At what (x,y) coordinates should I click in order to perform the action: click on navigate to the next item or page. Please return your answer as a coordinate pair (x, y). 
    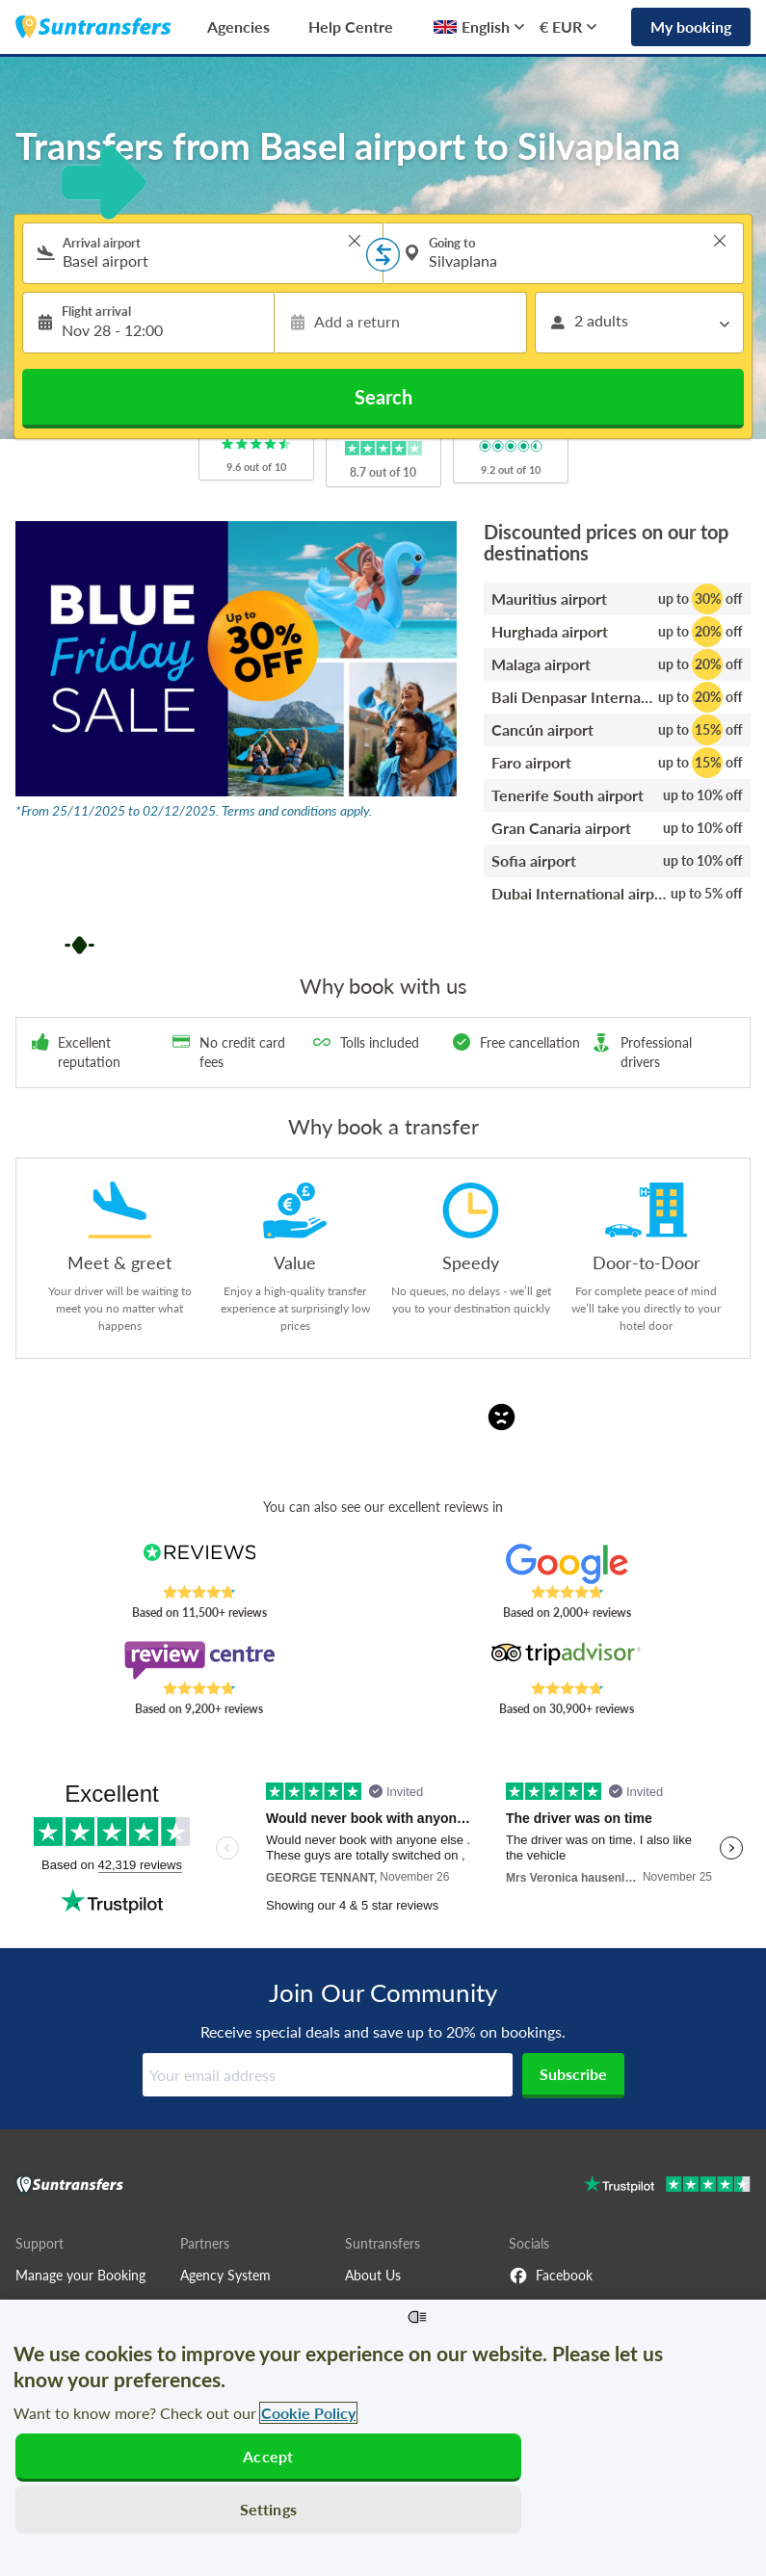
    Looking at the image, I should click on (104, 182).